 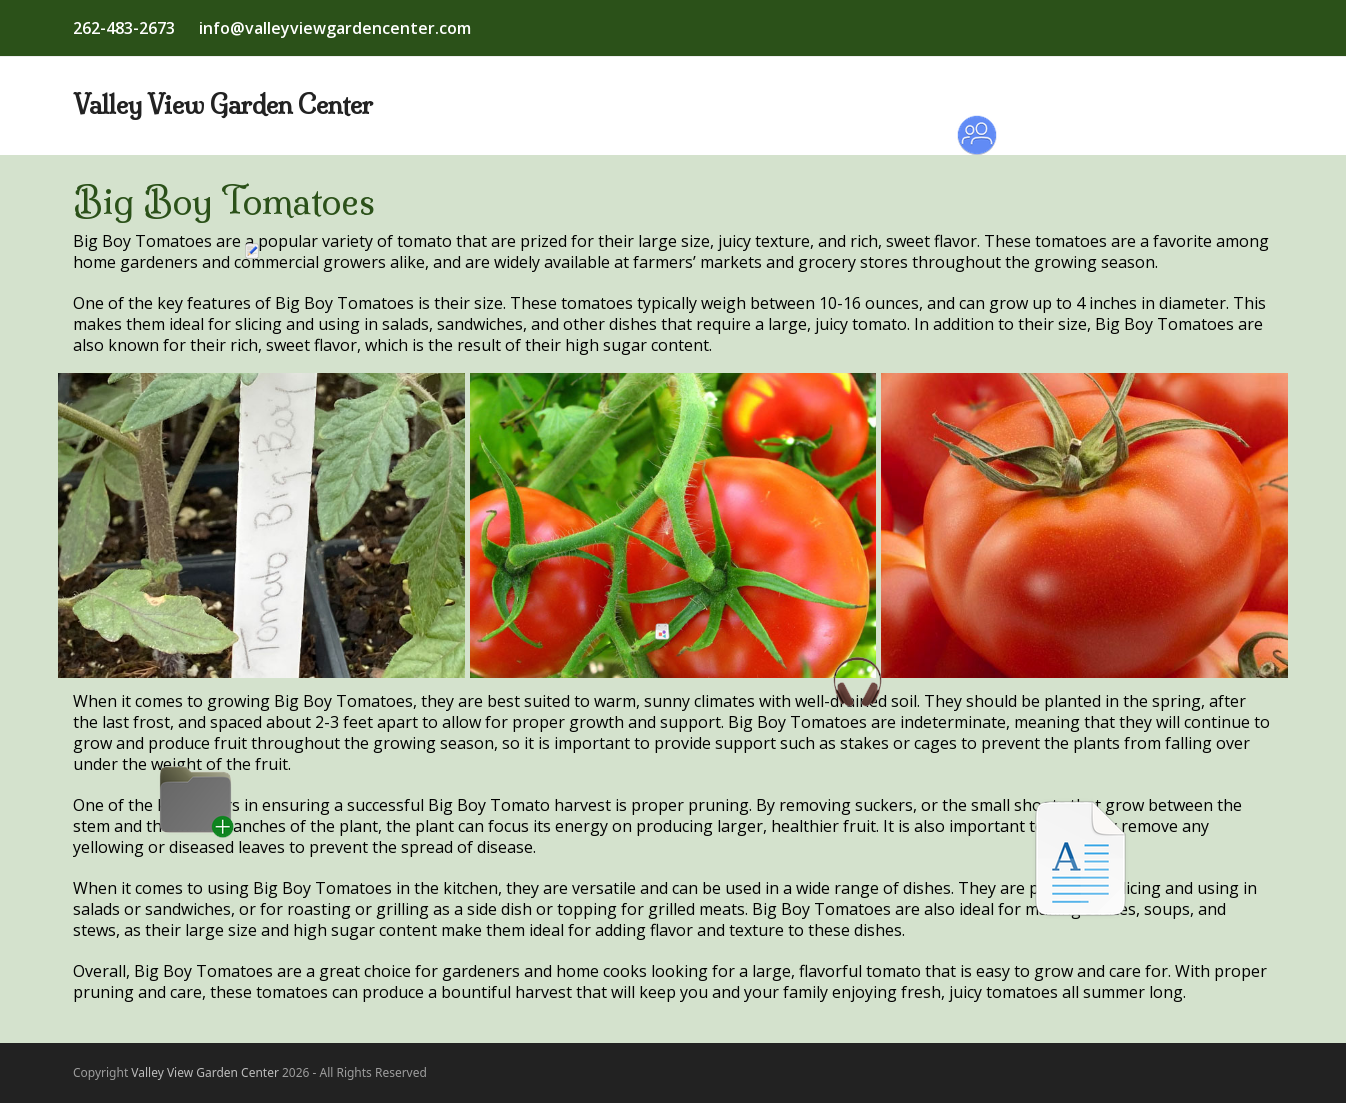 I want to click on manage user accounts and settings, so click(x=977, y=135).